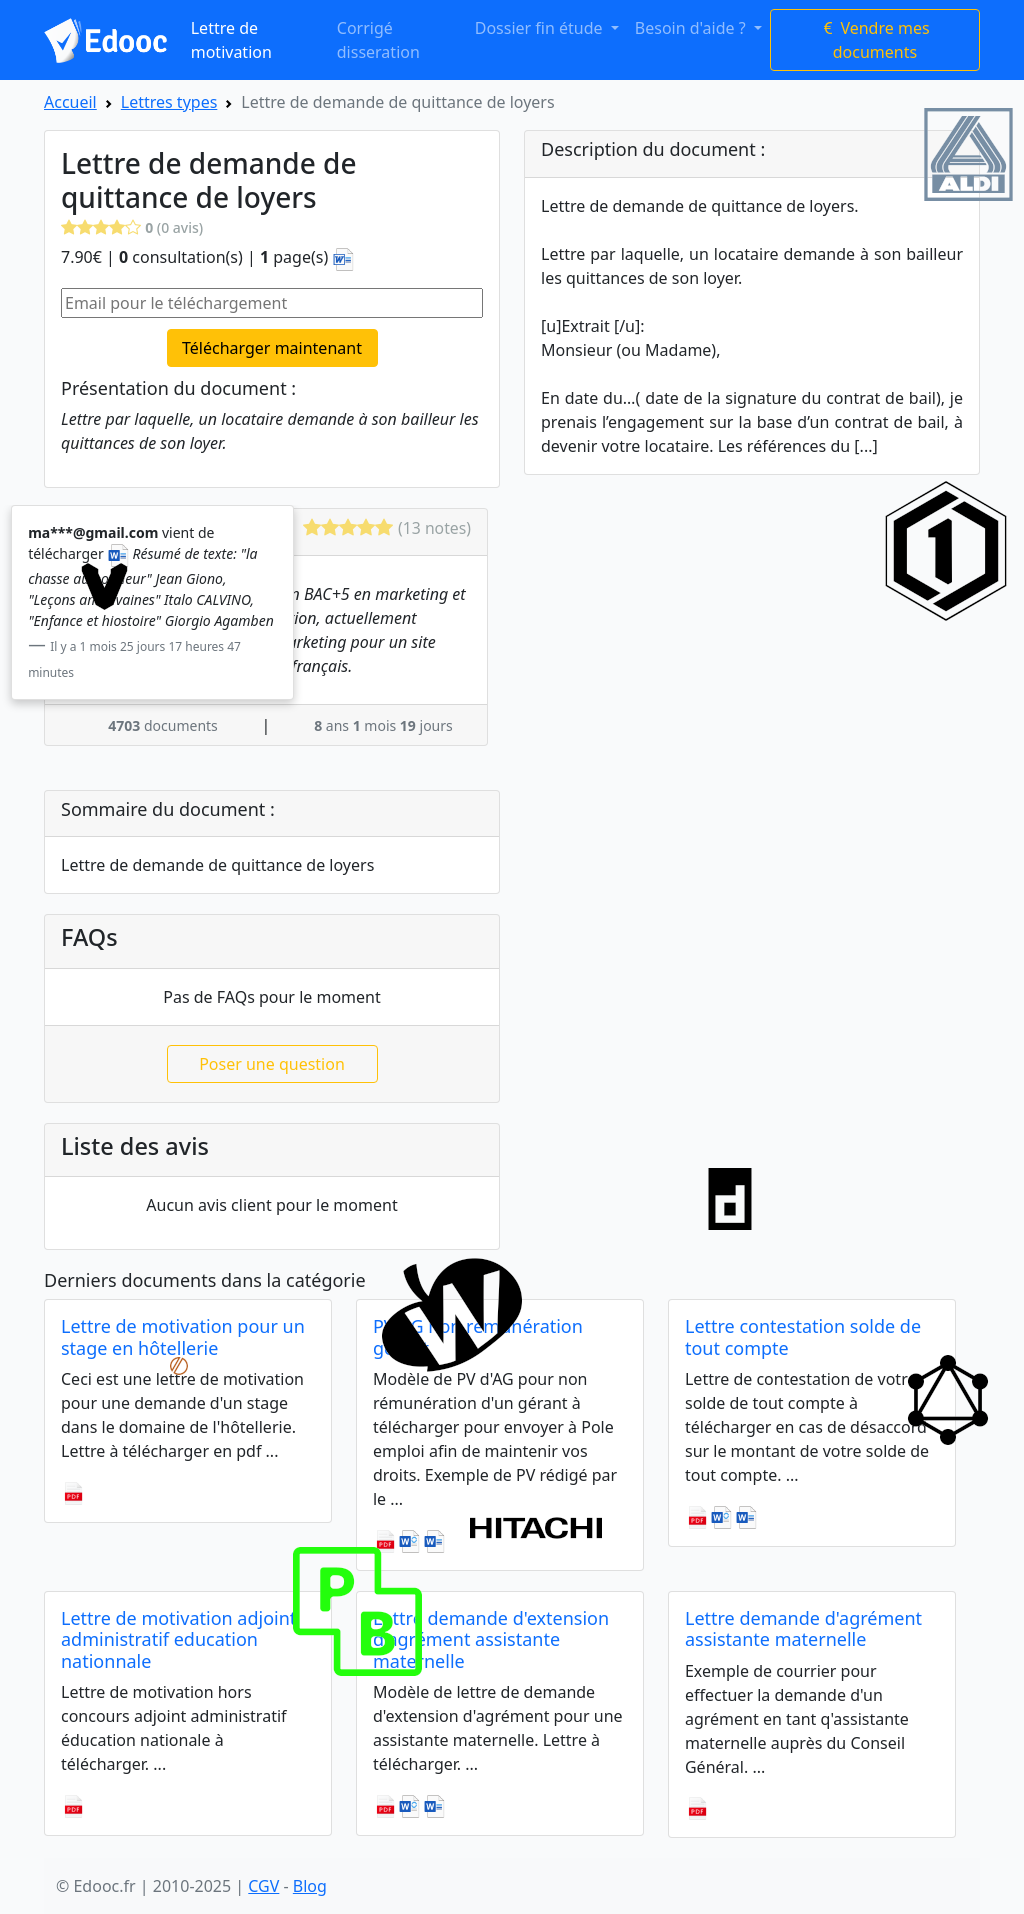 The height and width of the screenshot is (1914, 1024). Describe the element at coordinates (104, 586) in the screenshot. I see `Vagrant development environment logo` at that location.